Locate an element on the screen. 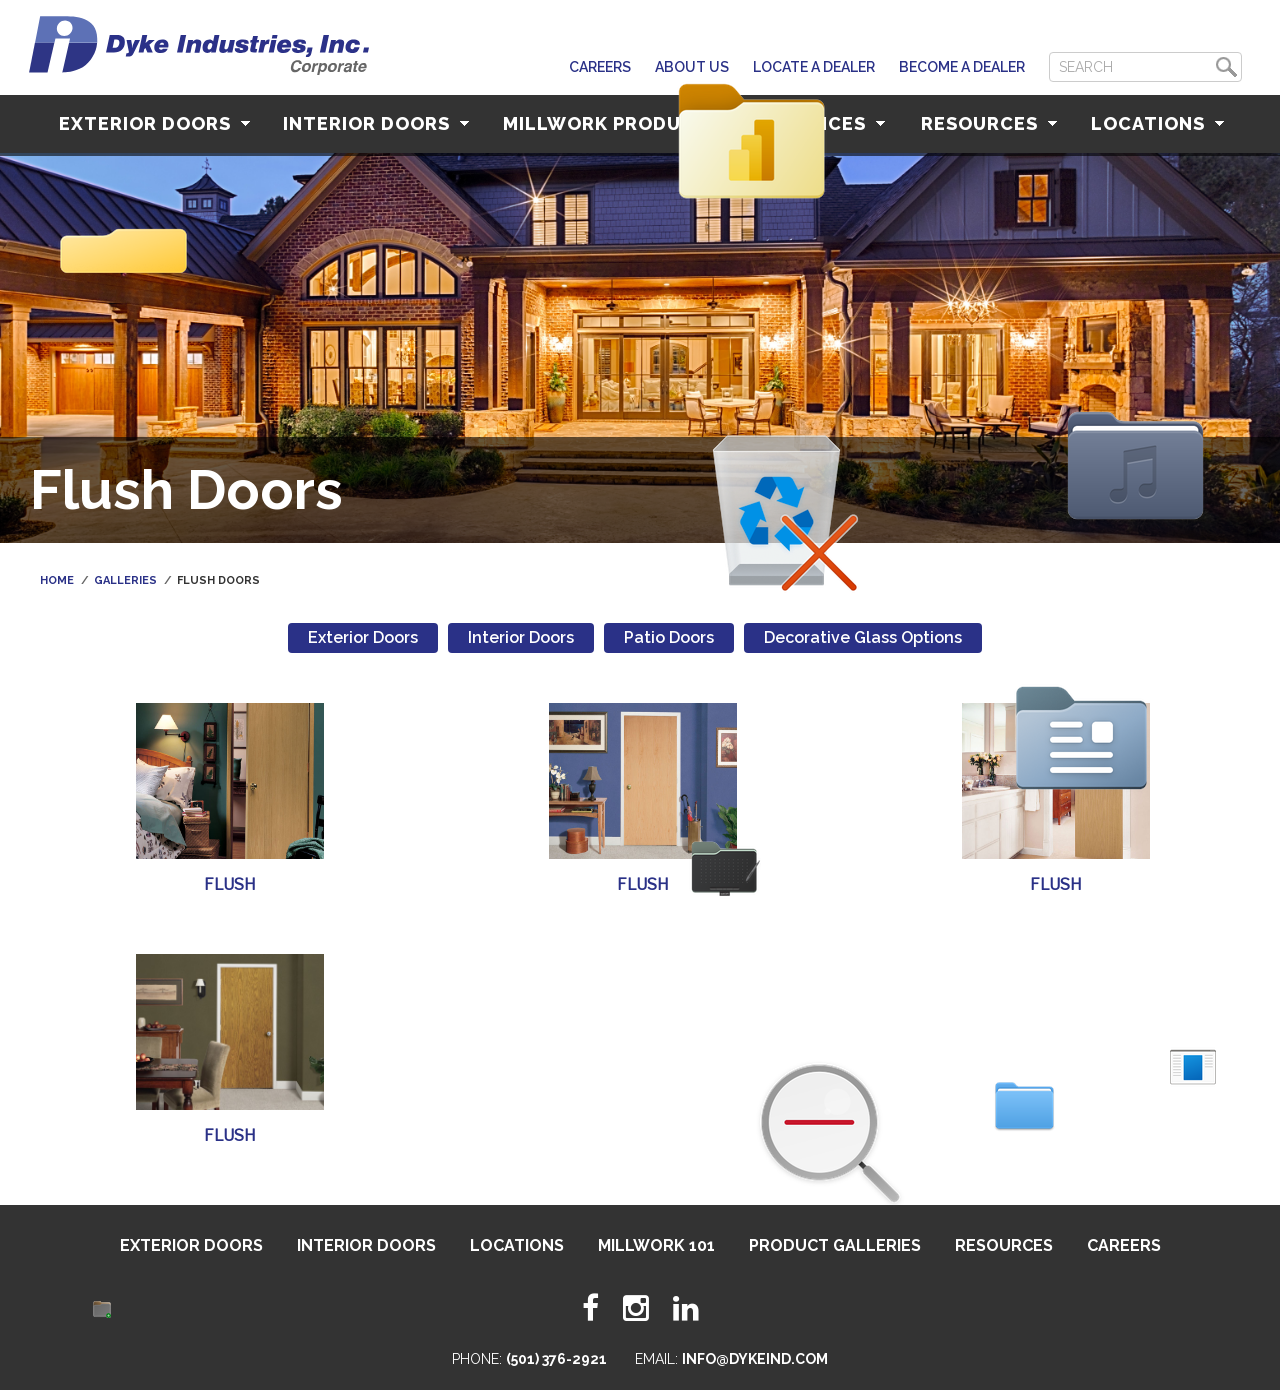 The width and height of the screenshot is (1280, 1390). create a new folder is located at coordinates (102, 1309).